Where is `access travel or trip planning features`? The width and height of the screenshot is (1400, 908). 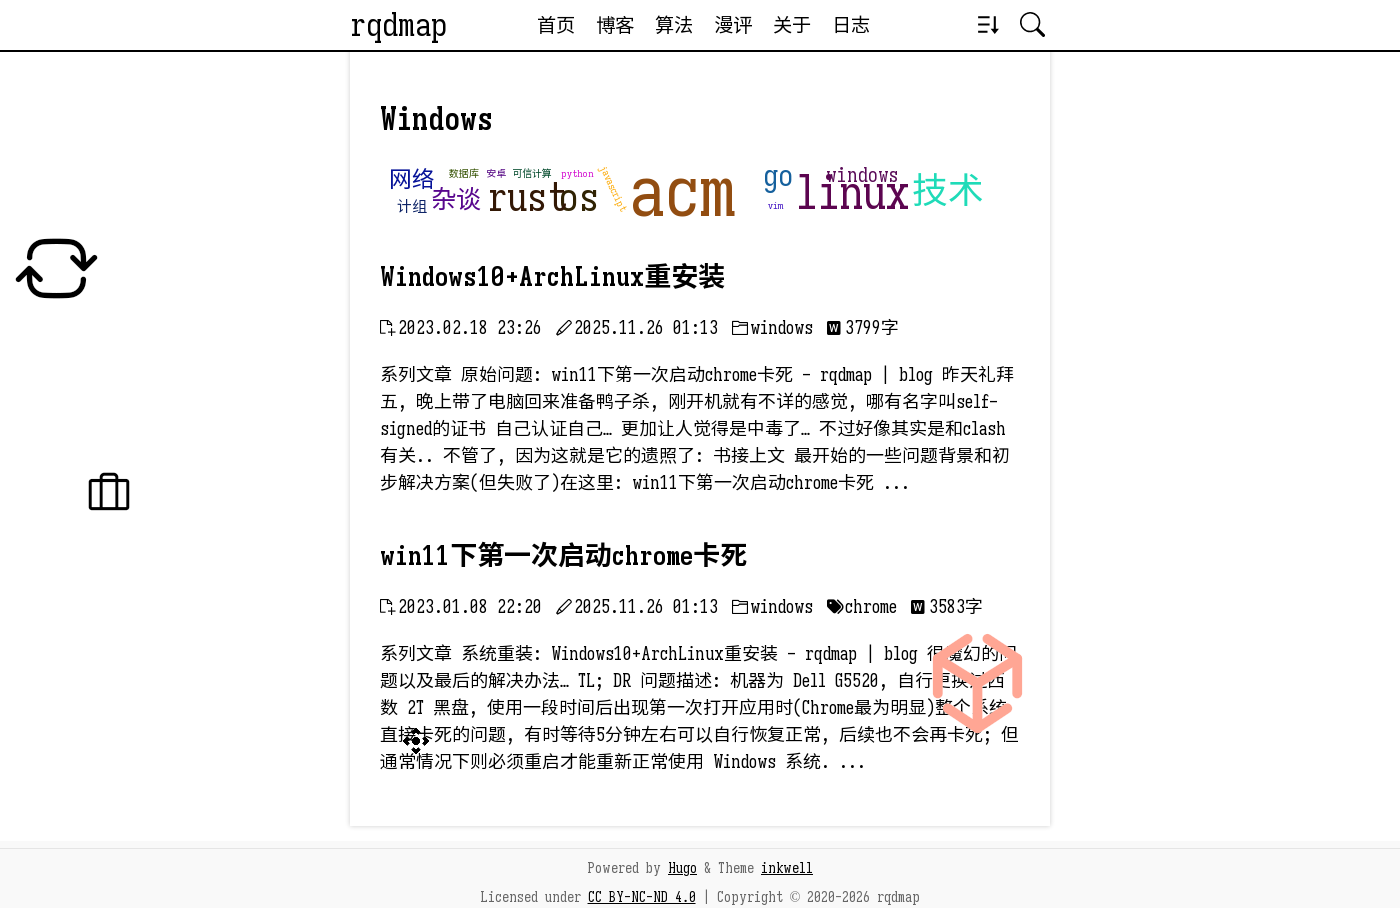
access travel or trip planning features is located at coordinates (109, 493).